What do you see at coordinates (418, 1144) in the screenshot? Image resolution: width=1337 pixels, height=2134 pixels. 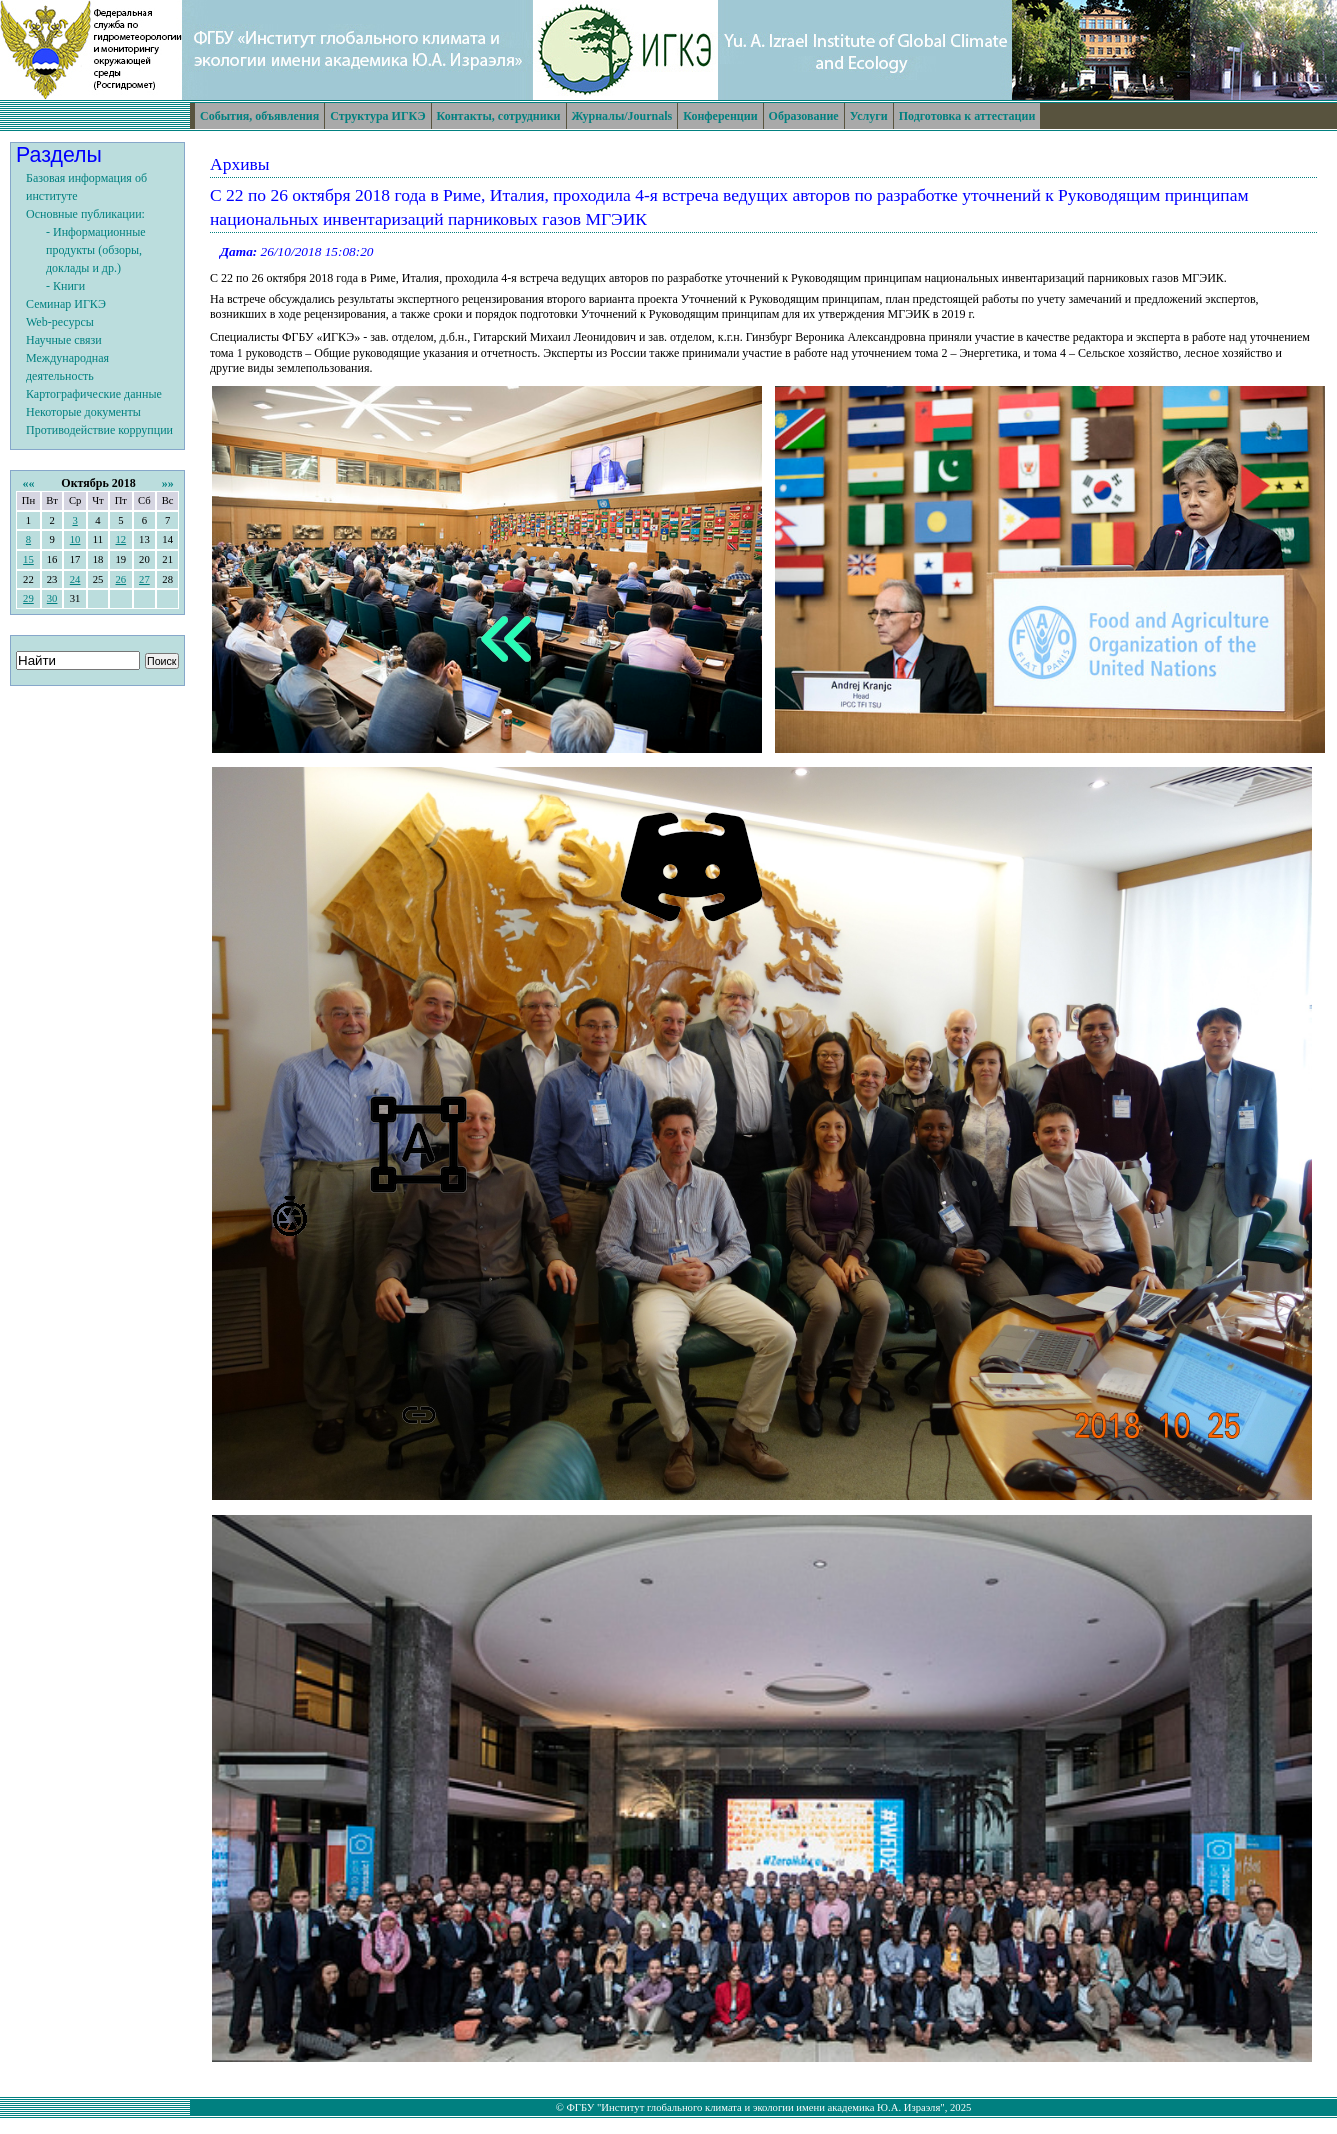 I see `edit text box formatting` at bounding box center [418, 1144].